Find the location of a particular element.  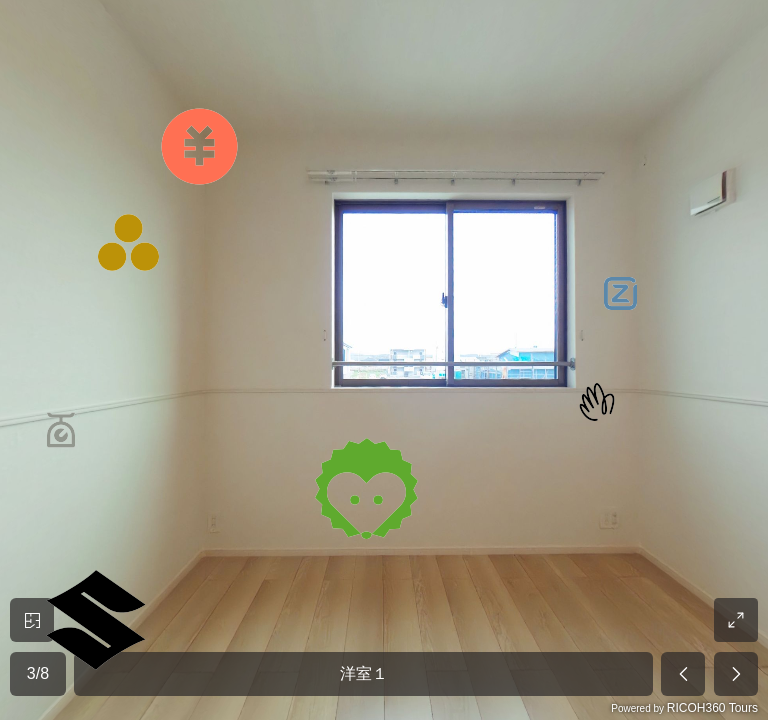

access weight or measurement tools is located at coordinates (61, 430).